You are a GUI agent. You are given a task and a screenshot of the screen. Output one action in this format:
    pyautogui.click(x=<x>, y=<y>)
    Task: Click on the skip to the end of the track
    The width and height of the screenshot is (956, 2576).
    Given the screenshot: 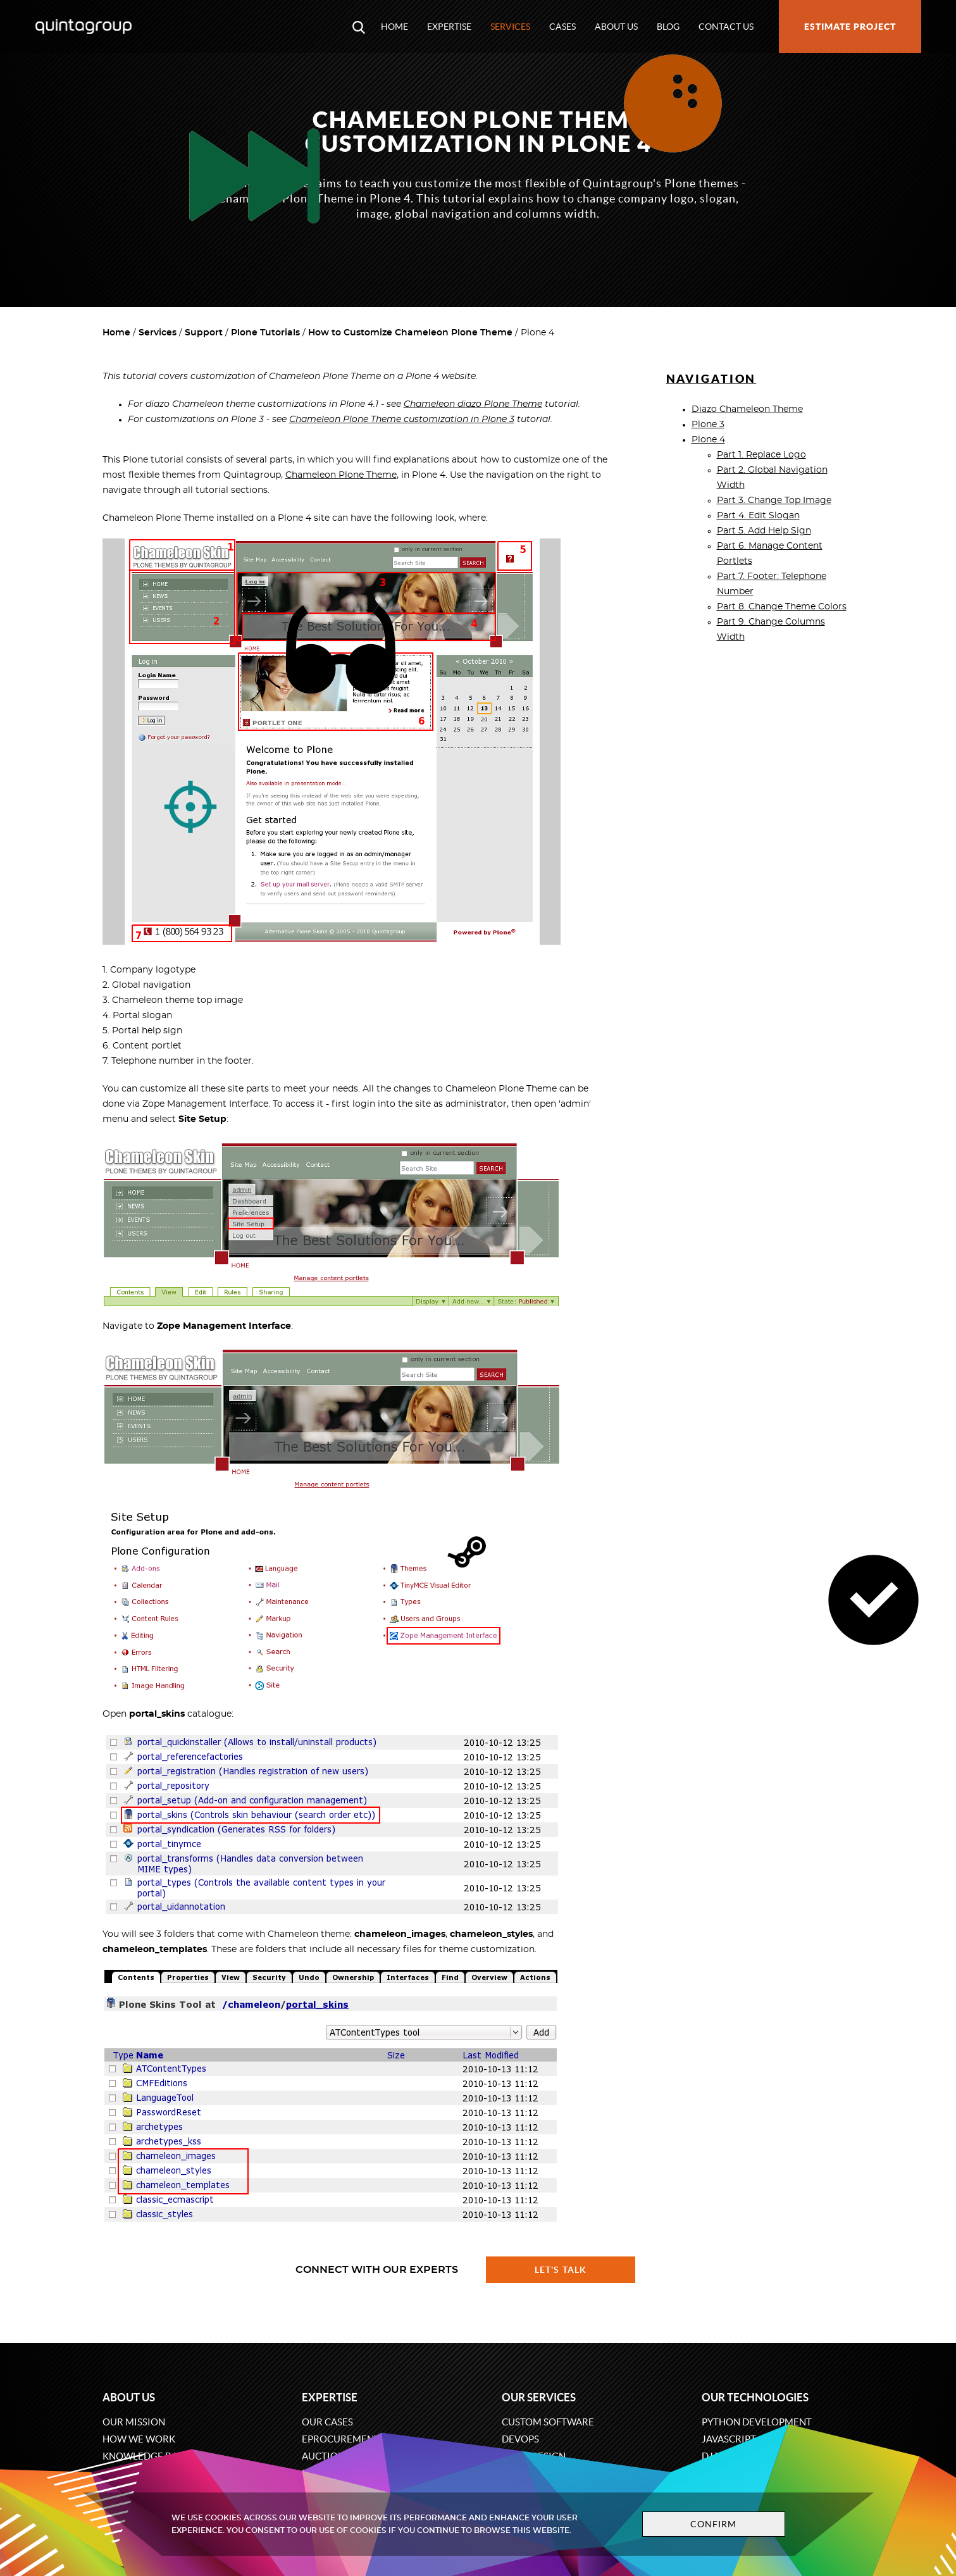 What is the action you would take?
    pyautogui.click(x=254, y=176)
    